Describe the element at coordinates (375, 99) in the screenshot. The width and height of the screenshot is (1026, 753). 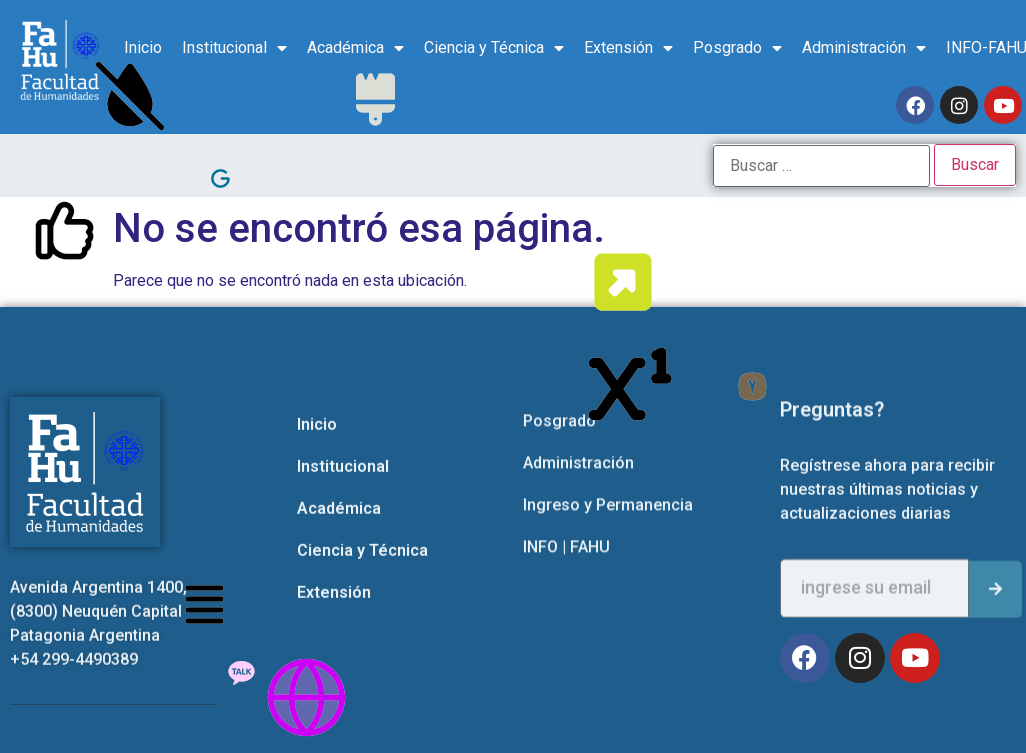
I see `access painting or drawing tools` at that location.